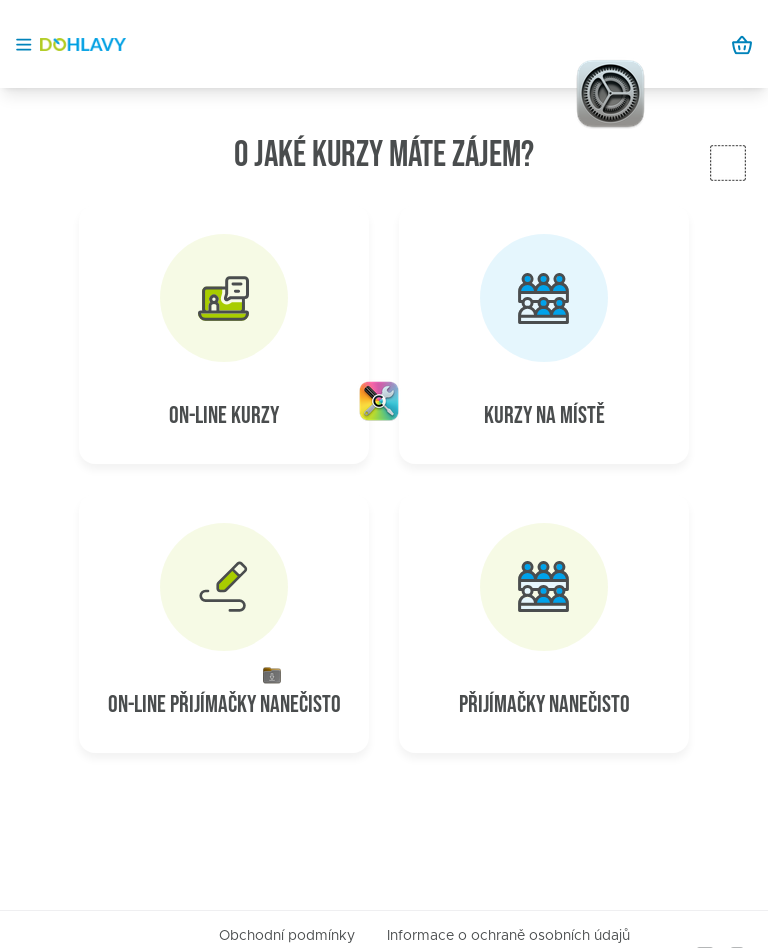 Image resolution: width=768 pixels, height=948 pixels. Describe the element at coordinates (610, 93) in the screenshot. I see `open system settings or preferences` at that location.